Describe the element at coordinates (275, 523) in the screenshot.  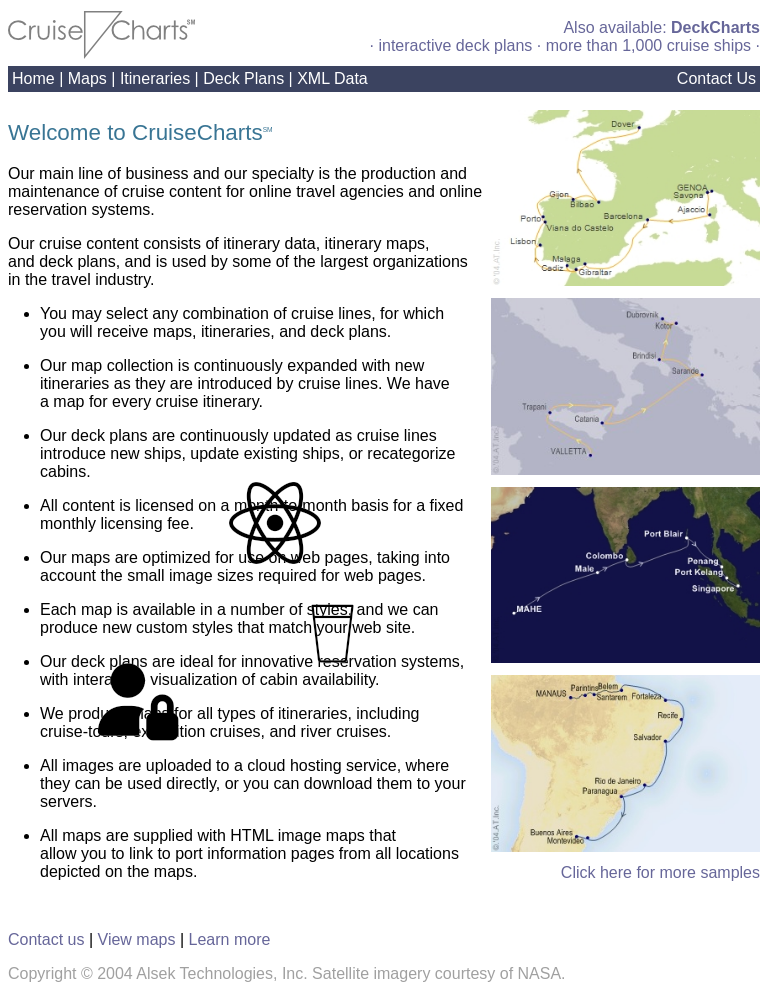
I see `React framework or library logo` at that location.